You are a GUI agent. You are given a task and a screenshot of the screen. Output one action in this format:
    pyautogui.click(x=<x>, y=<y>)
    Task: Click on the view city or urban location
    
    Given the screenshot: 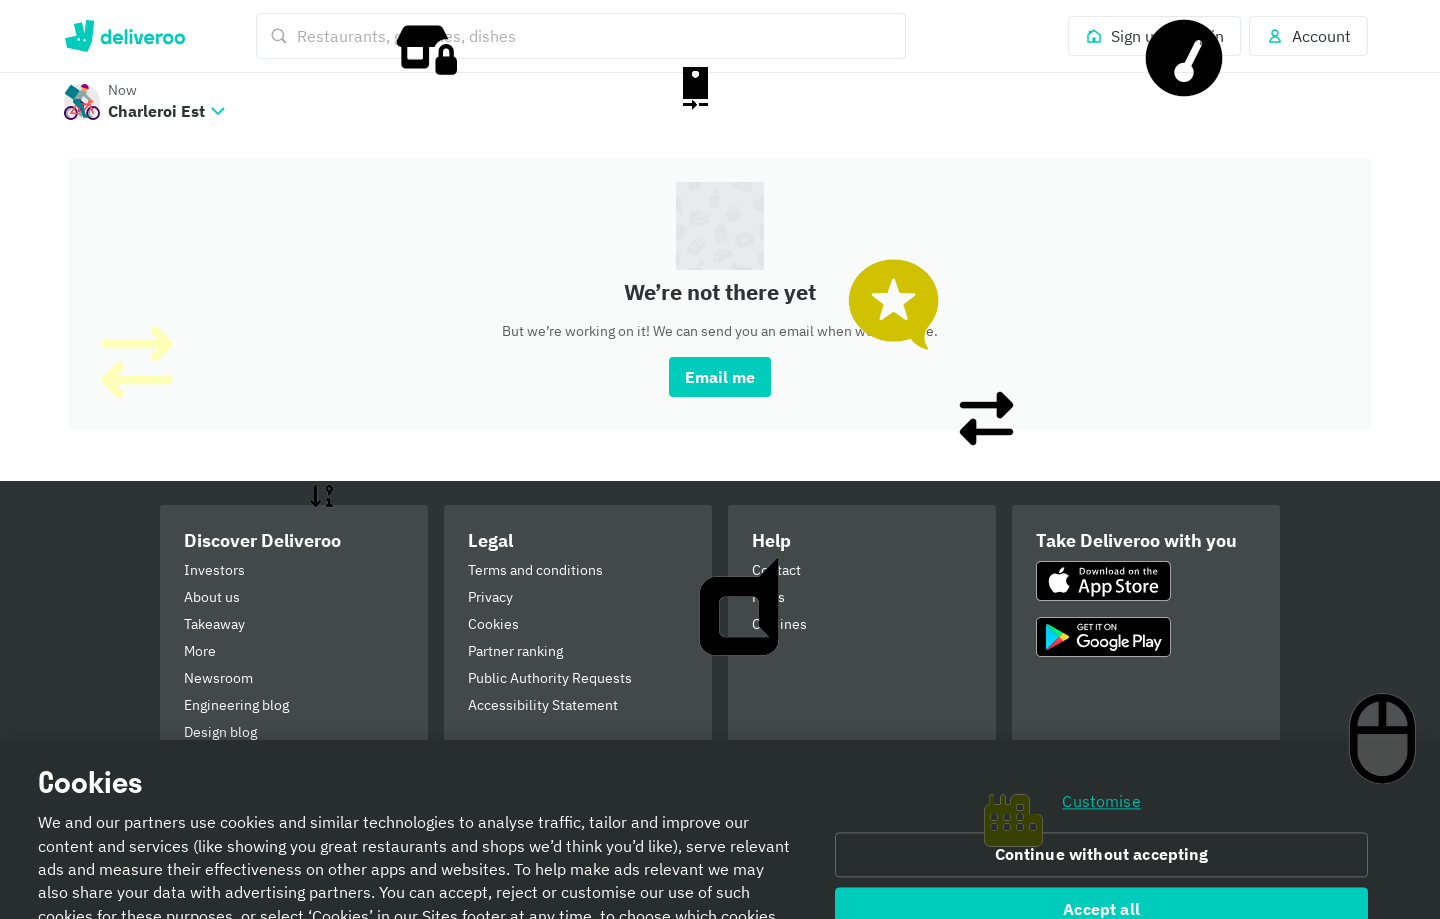 What is the action you would take?
    pyautogui.click(x=1013, y=820)
    